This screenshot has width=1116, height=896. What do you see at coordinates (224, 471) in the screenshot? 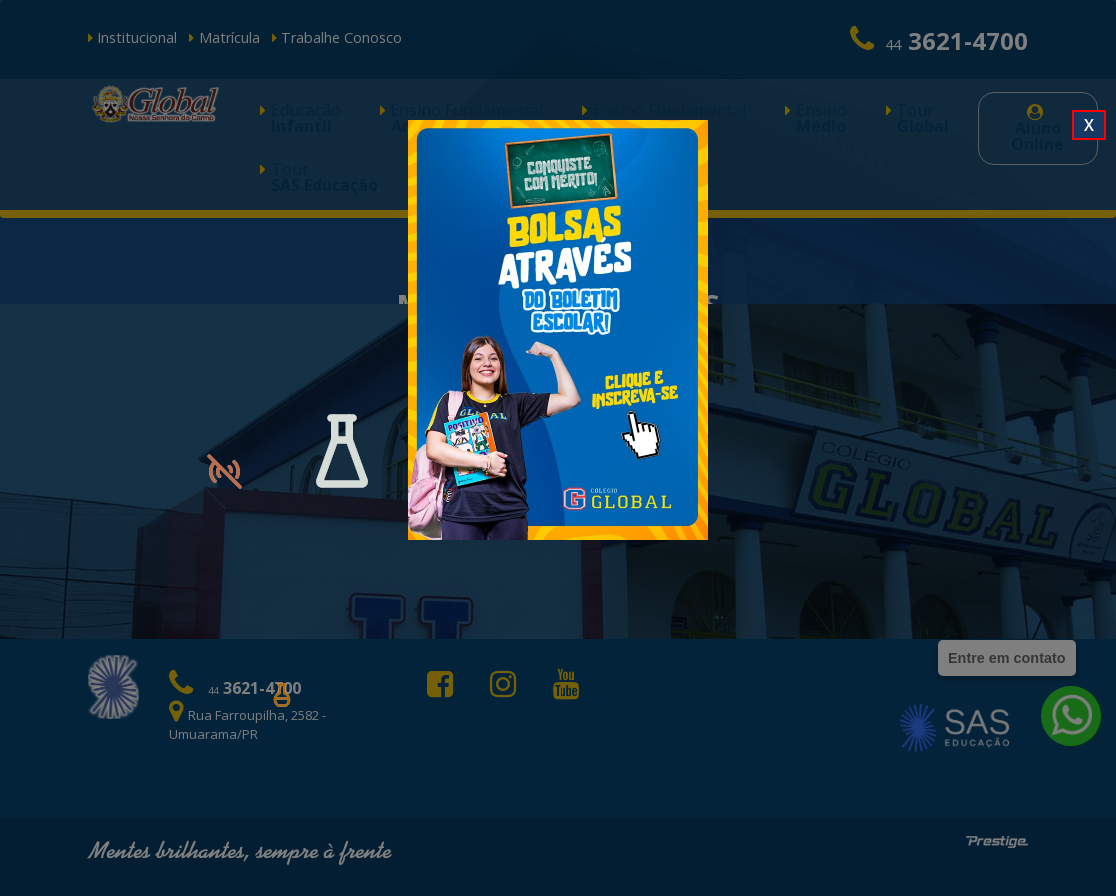
I see `wireless access point disabled or unavailable` at bounding box center [224, 471].